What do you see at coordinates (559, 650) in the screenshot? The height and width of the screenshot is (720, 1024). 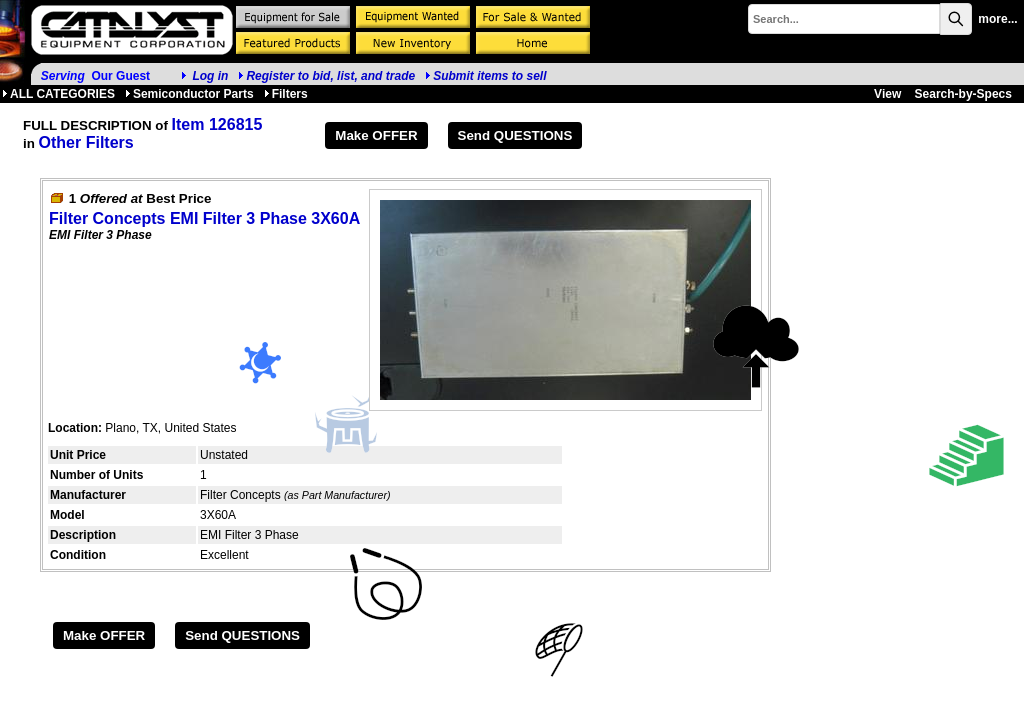 I see `catch bugs or insects in a game` at bounding box center [559, 650].